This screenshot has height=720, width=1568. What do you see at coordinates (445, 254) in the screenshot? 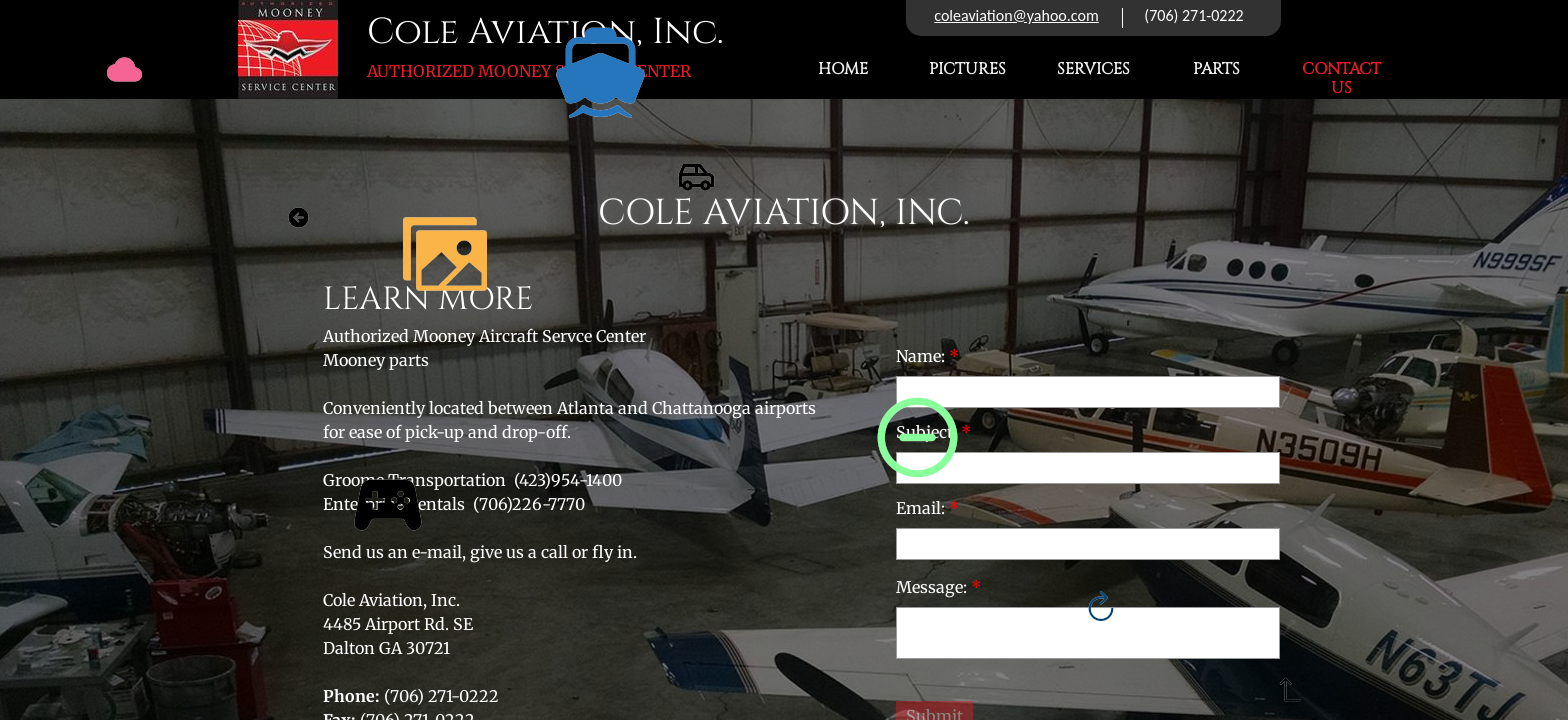
I see `view photo gallery` at bounding box center [445, 254].